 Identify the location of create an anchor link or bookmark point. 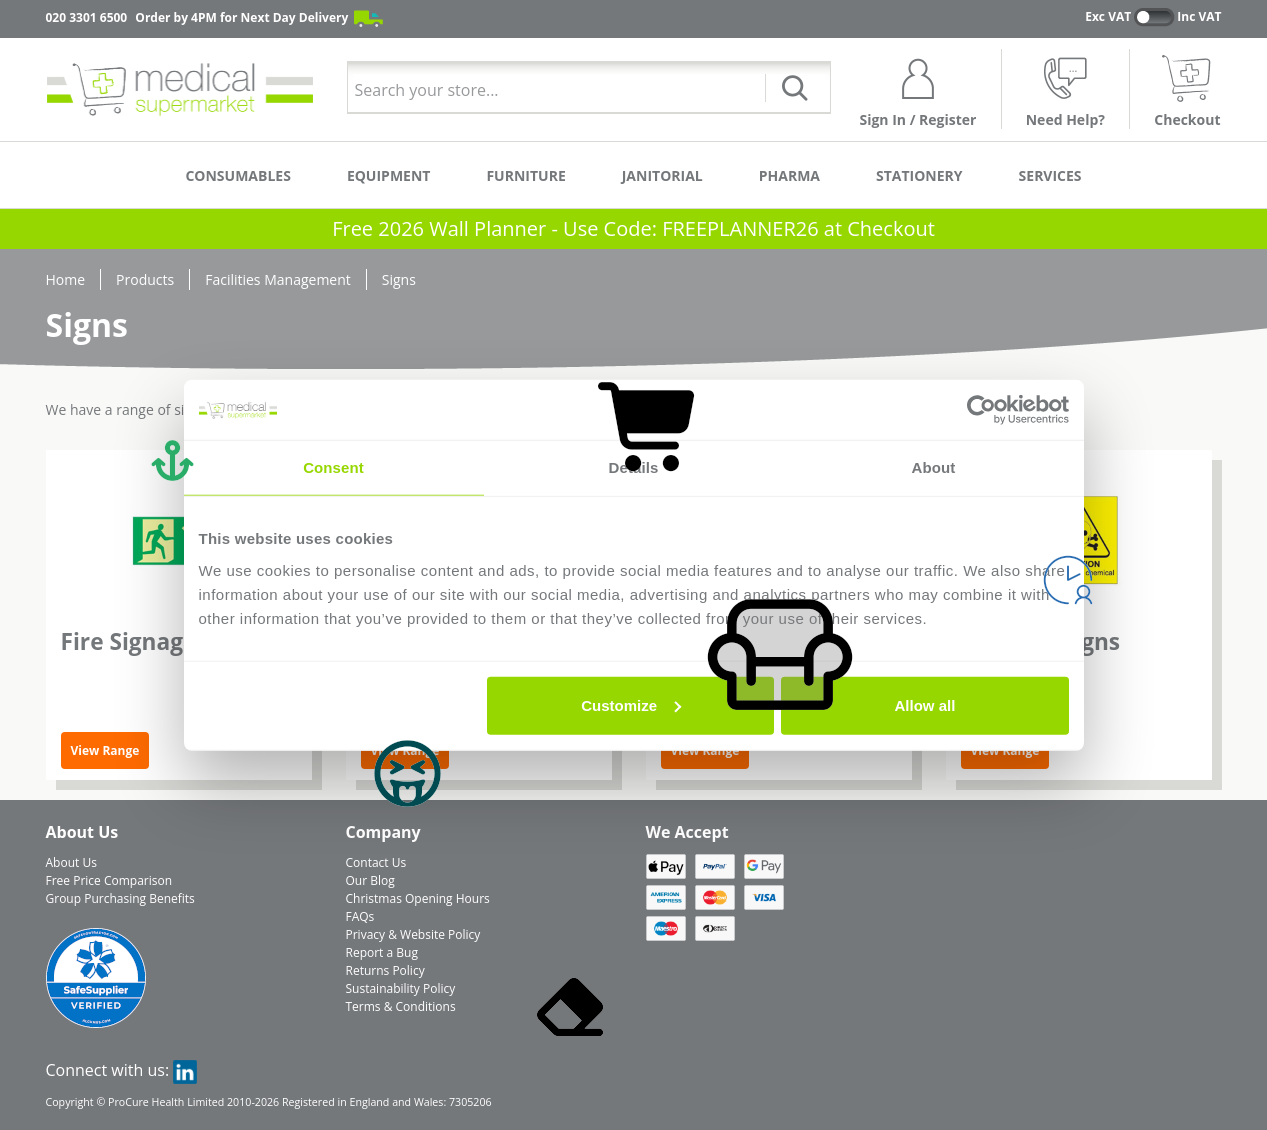
(172, 460).